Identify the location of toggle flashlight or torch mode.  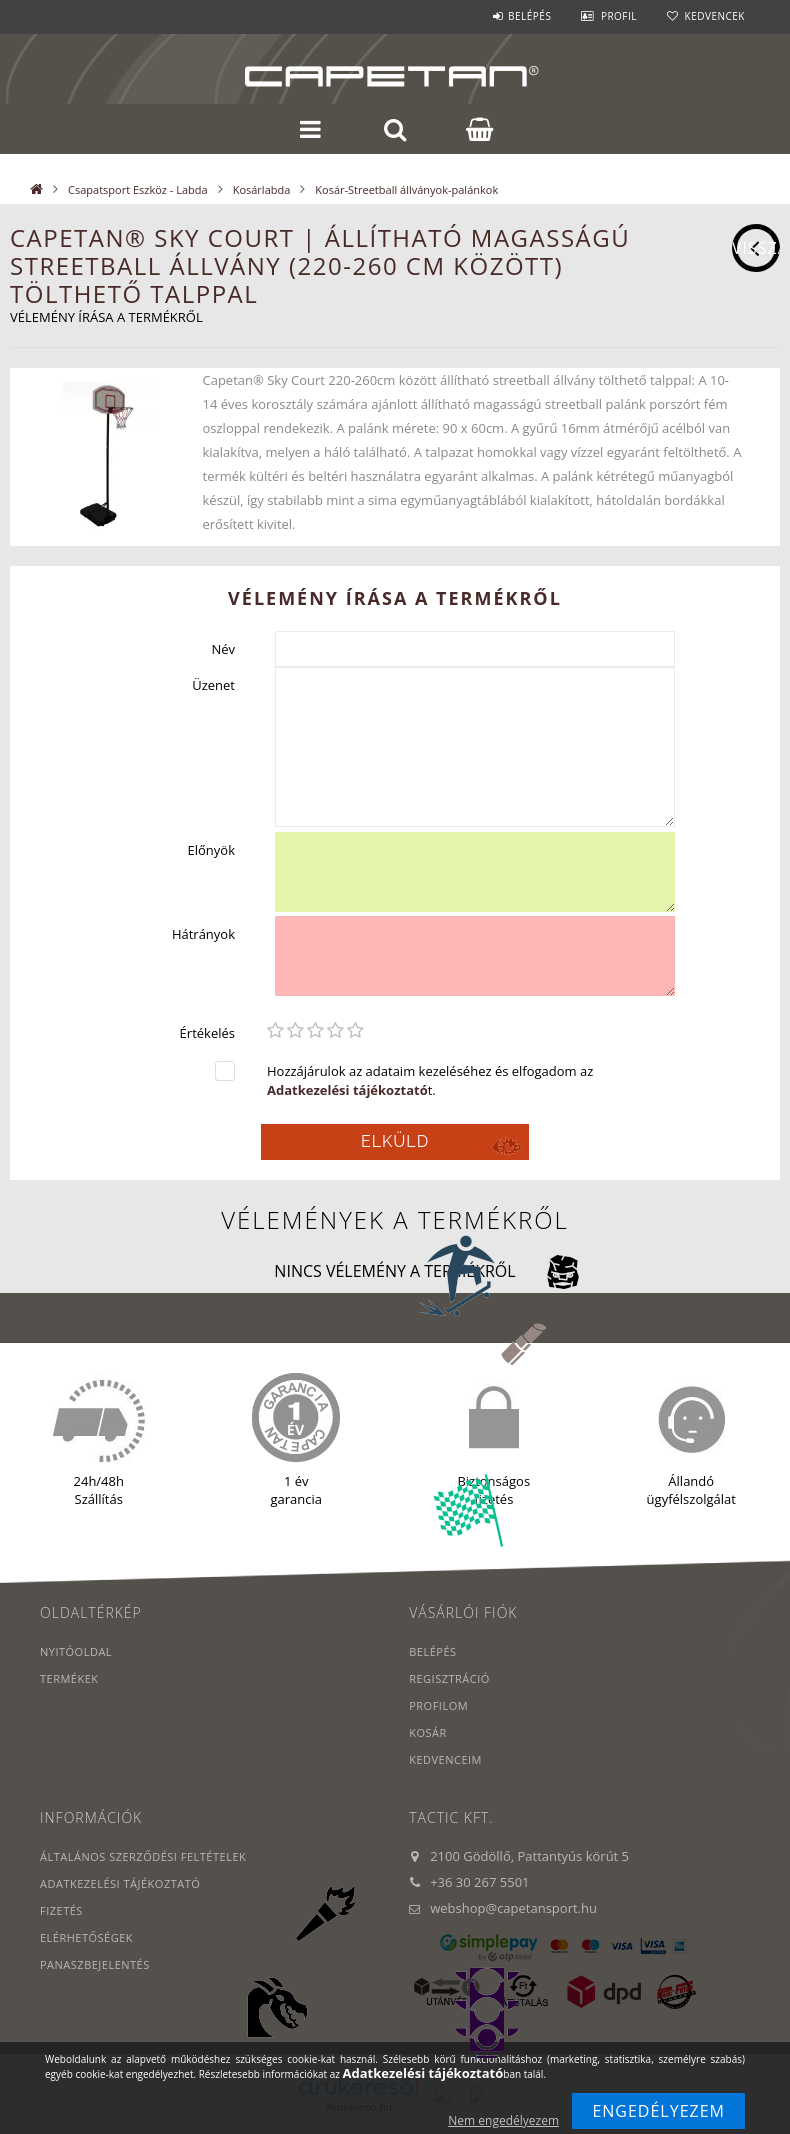
(326, 1911).